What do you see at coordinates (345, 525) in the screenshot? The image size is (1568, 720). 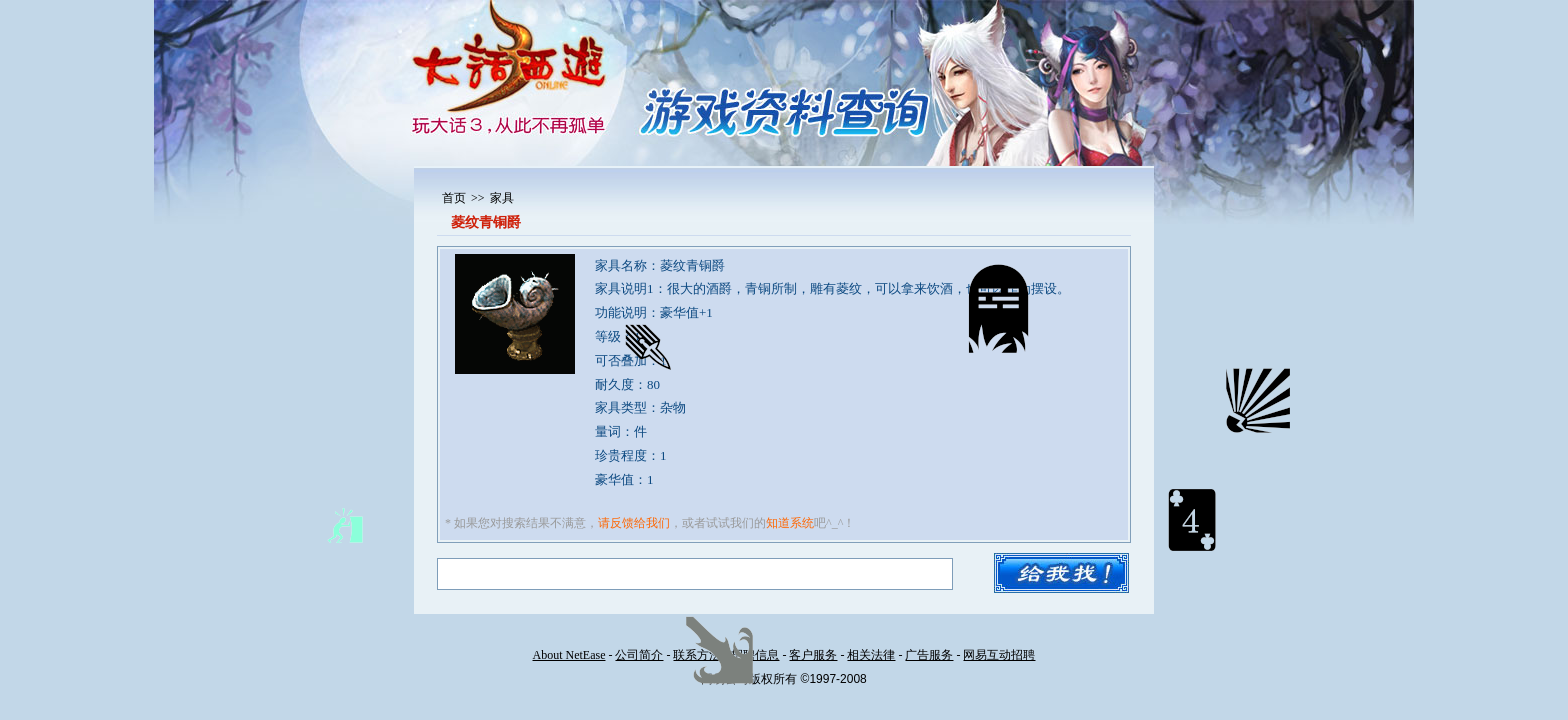 I see `push to activate or move an object` at bounding box center [345, 525].